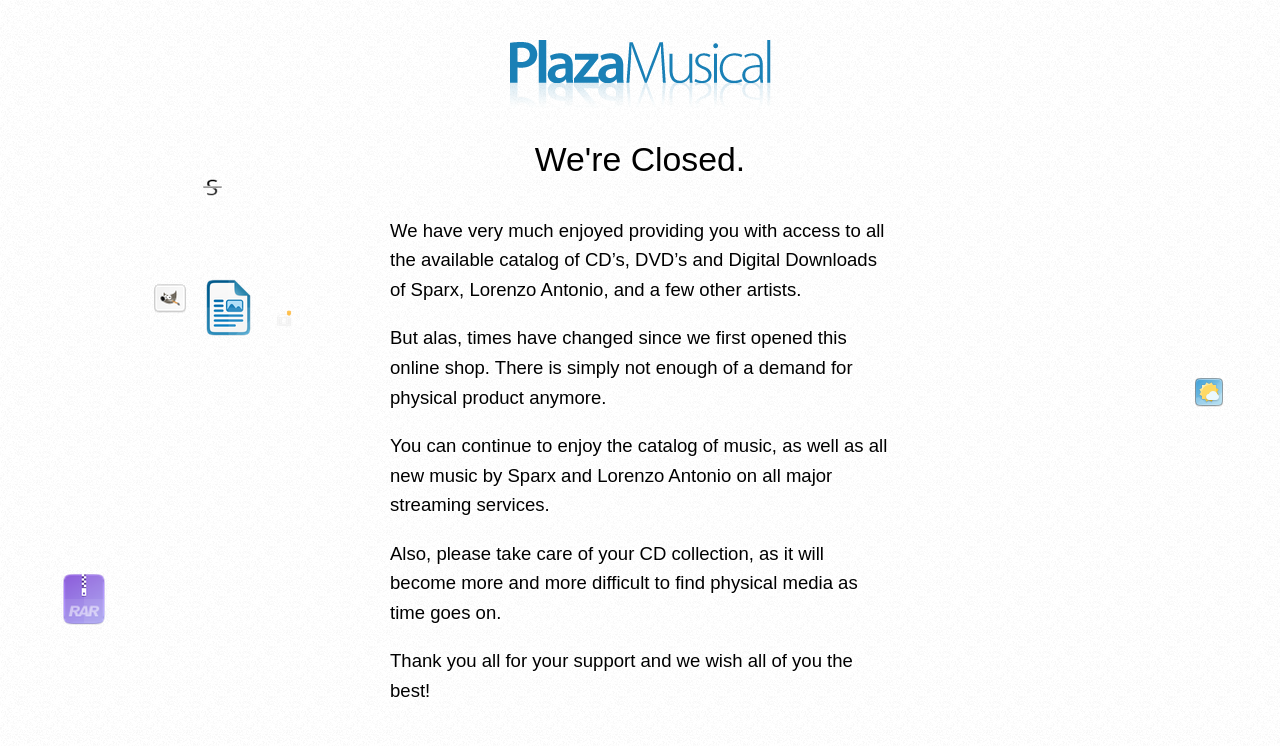 The width and height of the screenshot is (1280, 746). What do you see at coordinates (170, 297) in the screenshot?
I see `open a GIMP project file` at bounding box center [170, 297].